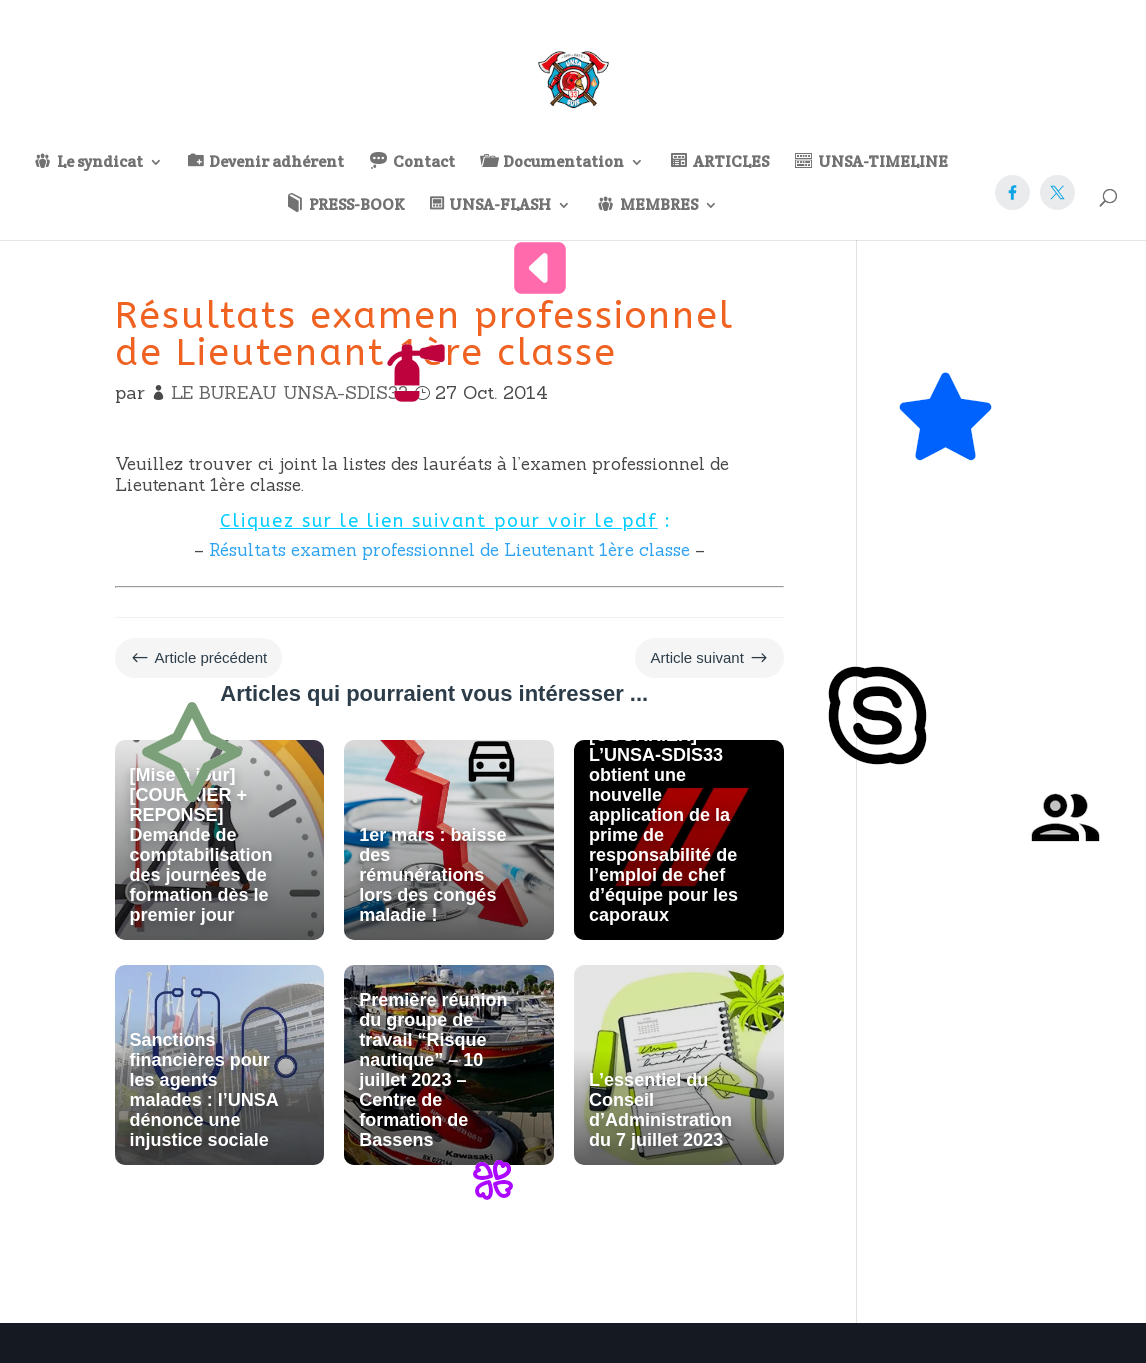 This screenshot has height=1363, width=1146. Describe the element at coordinates (1065, 817) in the screenshot. I see `view contacts or people list` at that location.